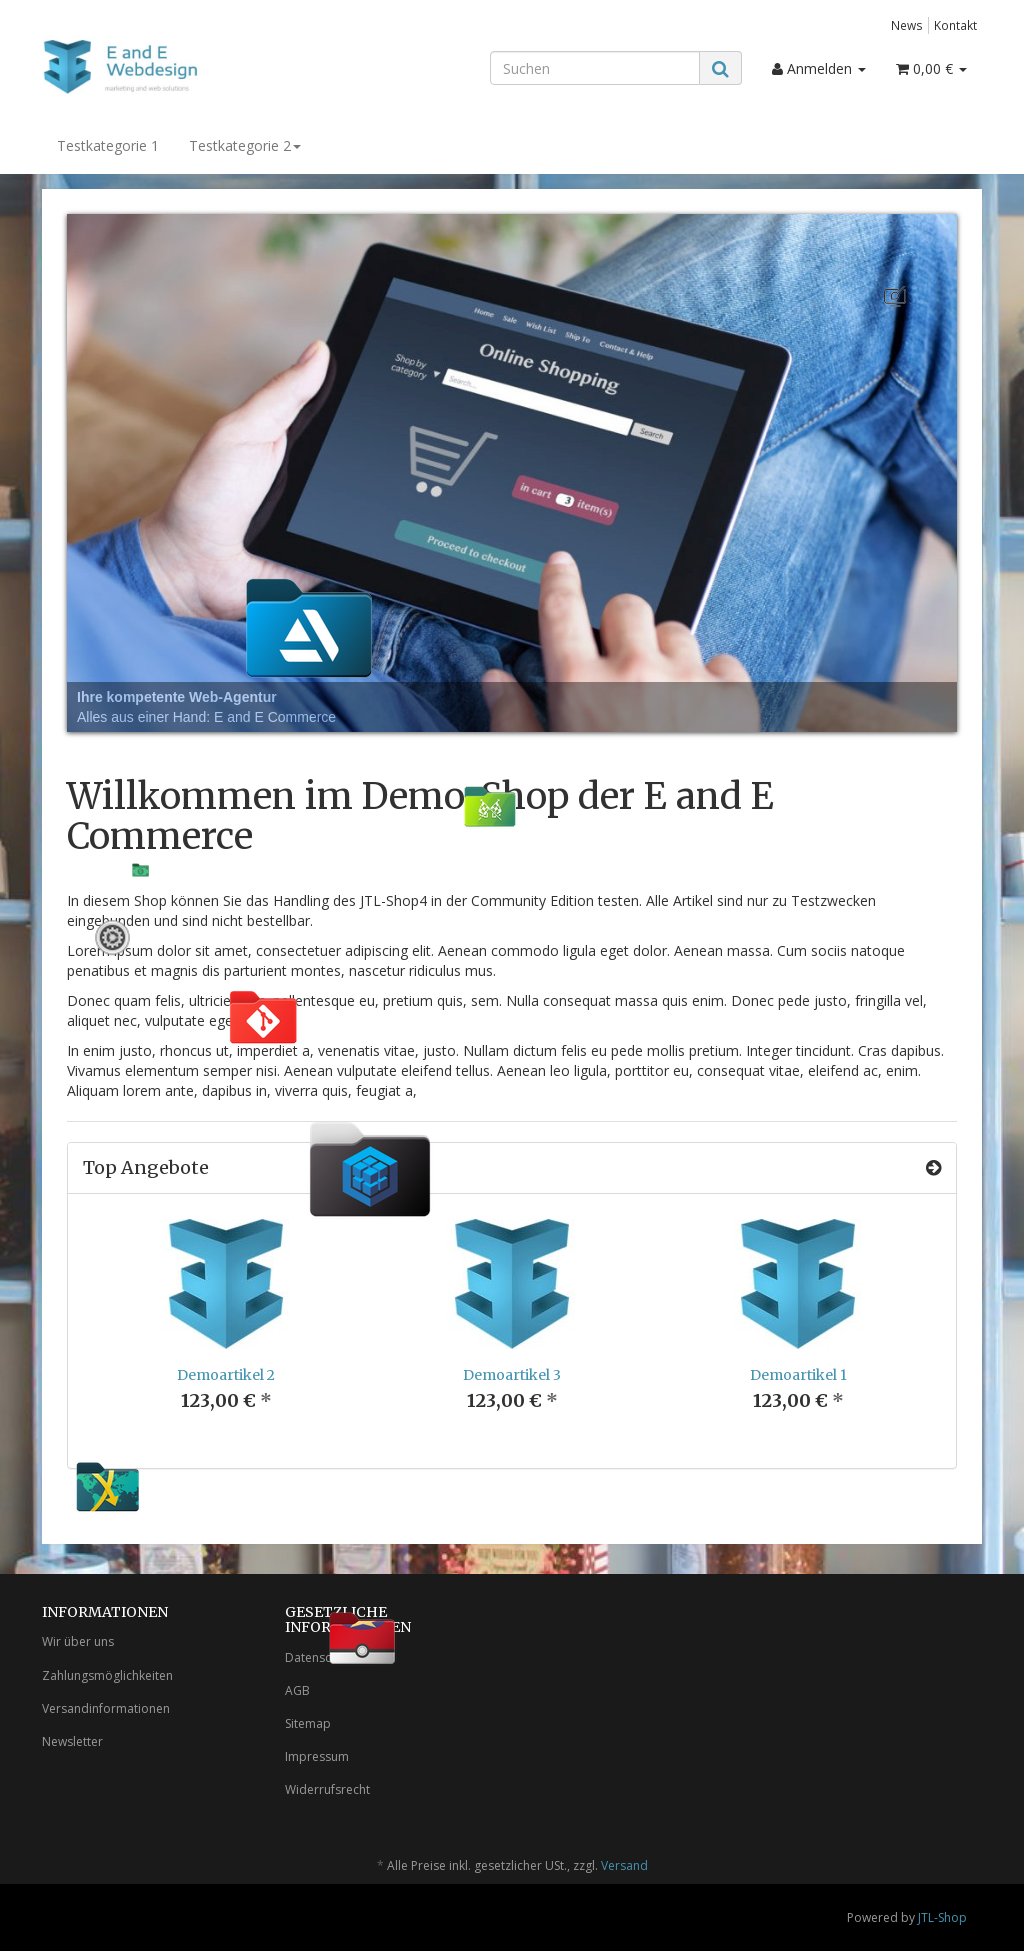 Image resolution: width=1024 pixels, height=1951 pixels. I want to click on open pokémon-themed folder, so click(362, 1640).